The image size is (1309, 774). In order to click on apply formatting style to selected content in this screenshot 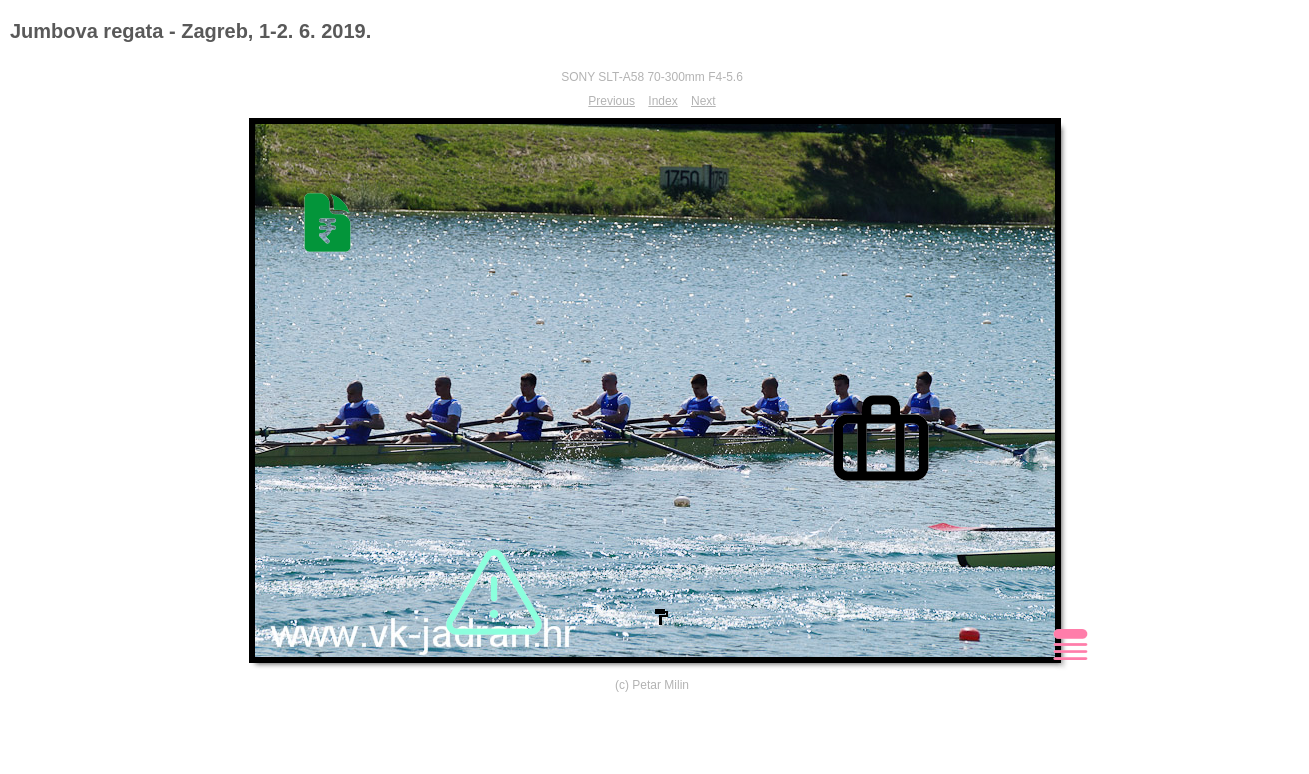, I will do `click(661, 617)`.